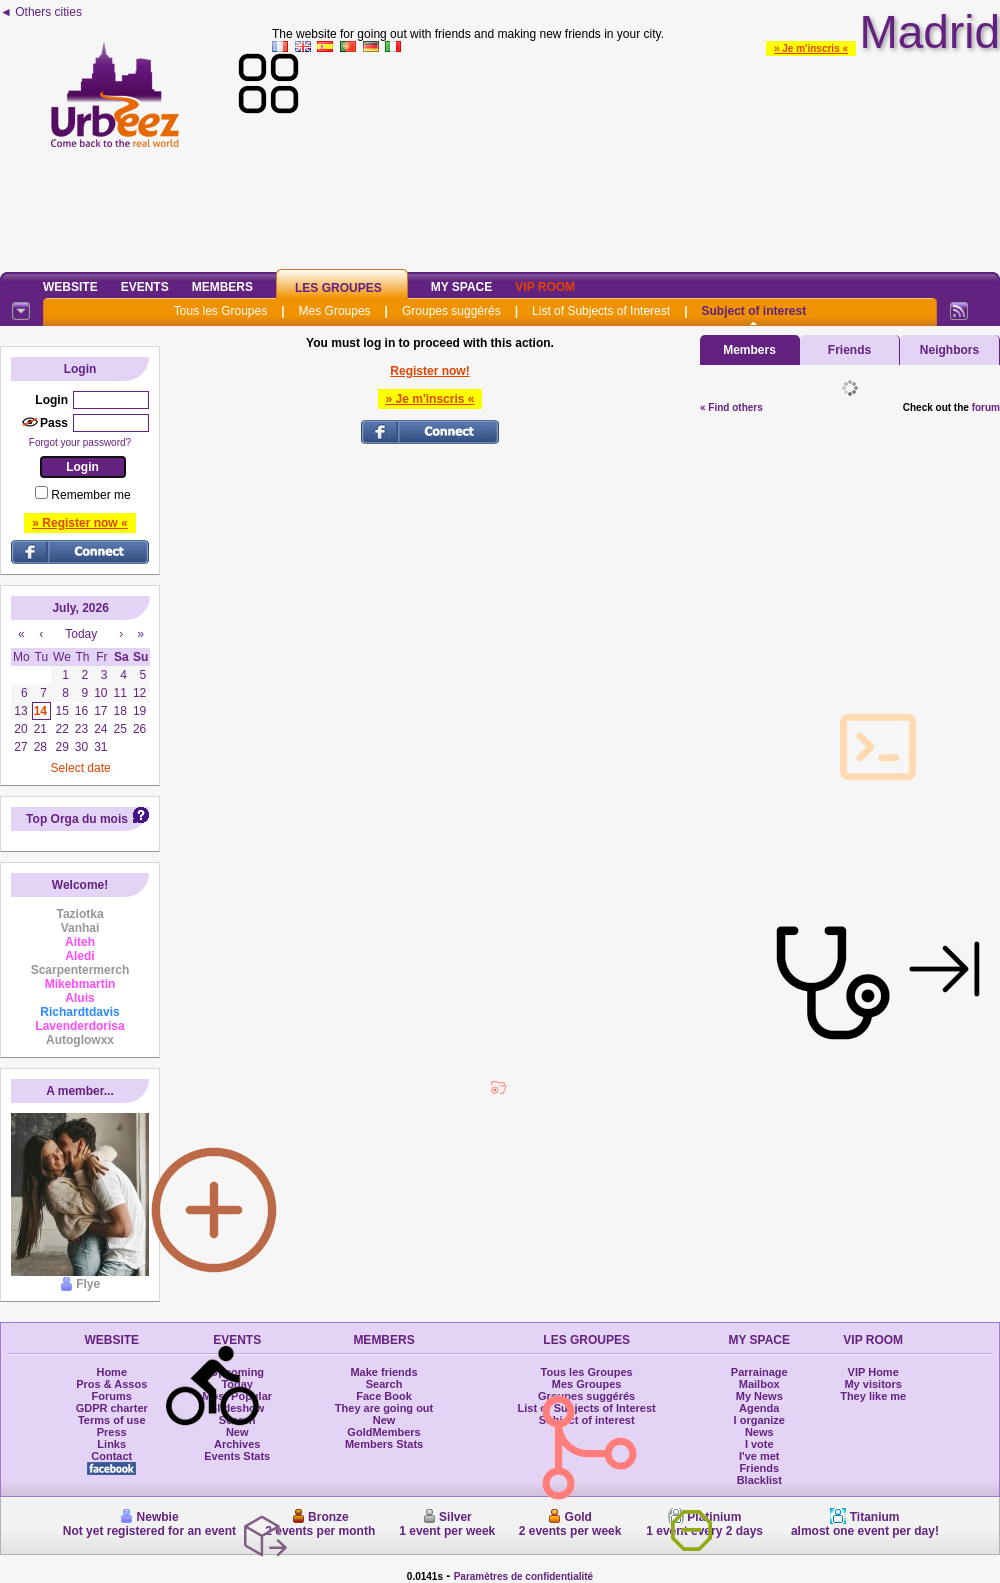 This screenshot has width=1000, height=1583. Describe the element at coordinates (212, 1386) in the screenshot. I see `get cycling directions` at that location.